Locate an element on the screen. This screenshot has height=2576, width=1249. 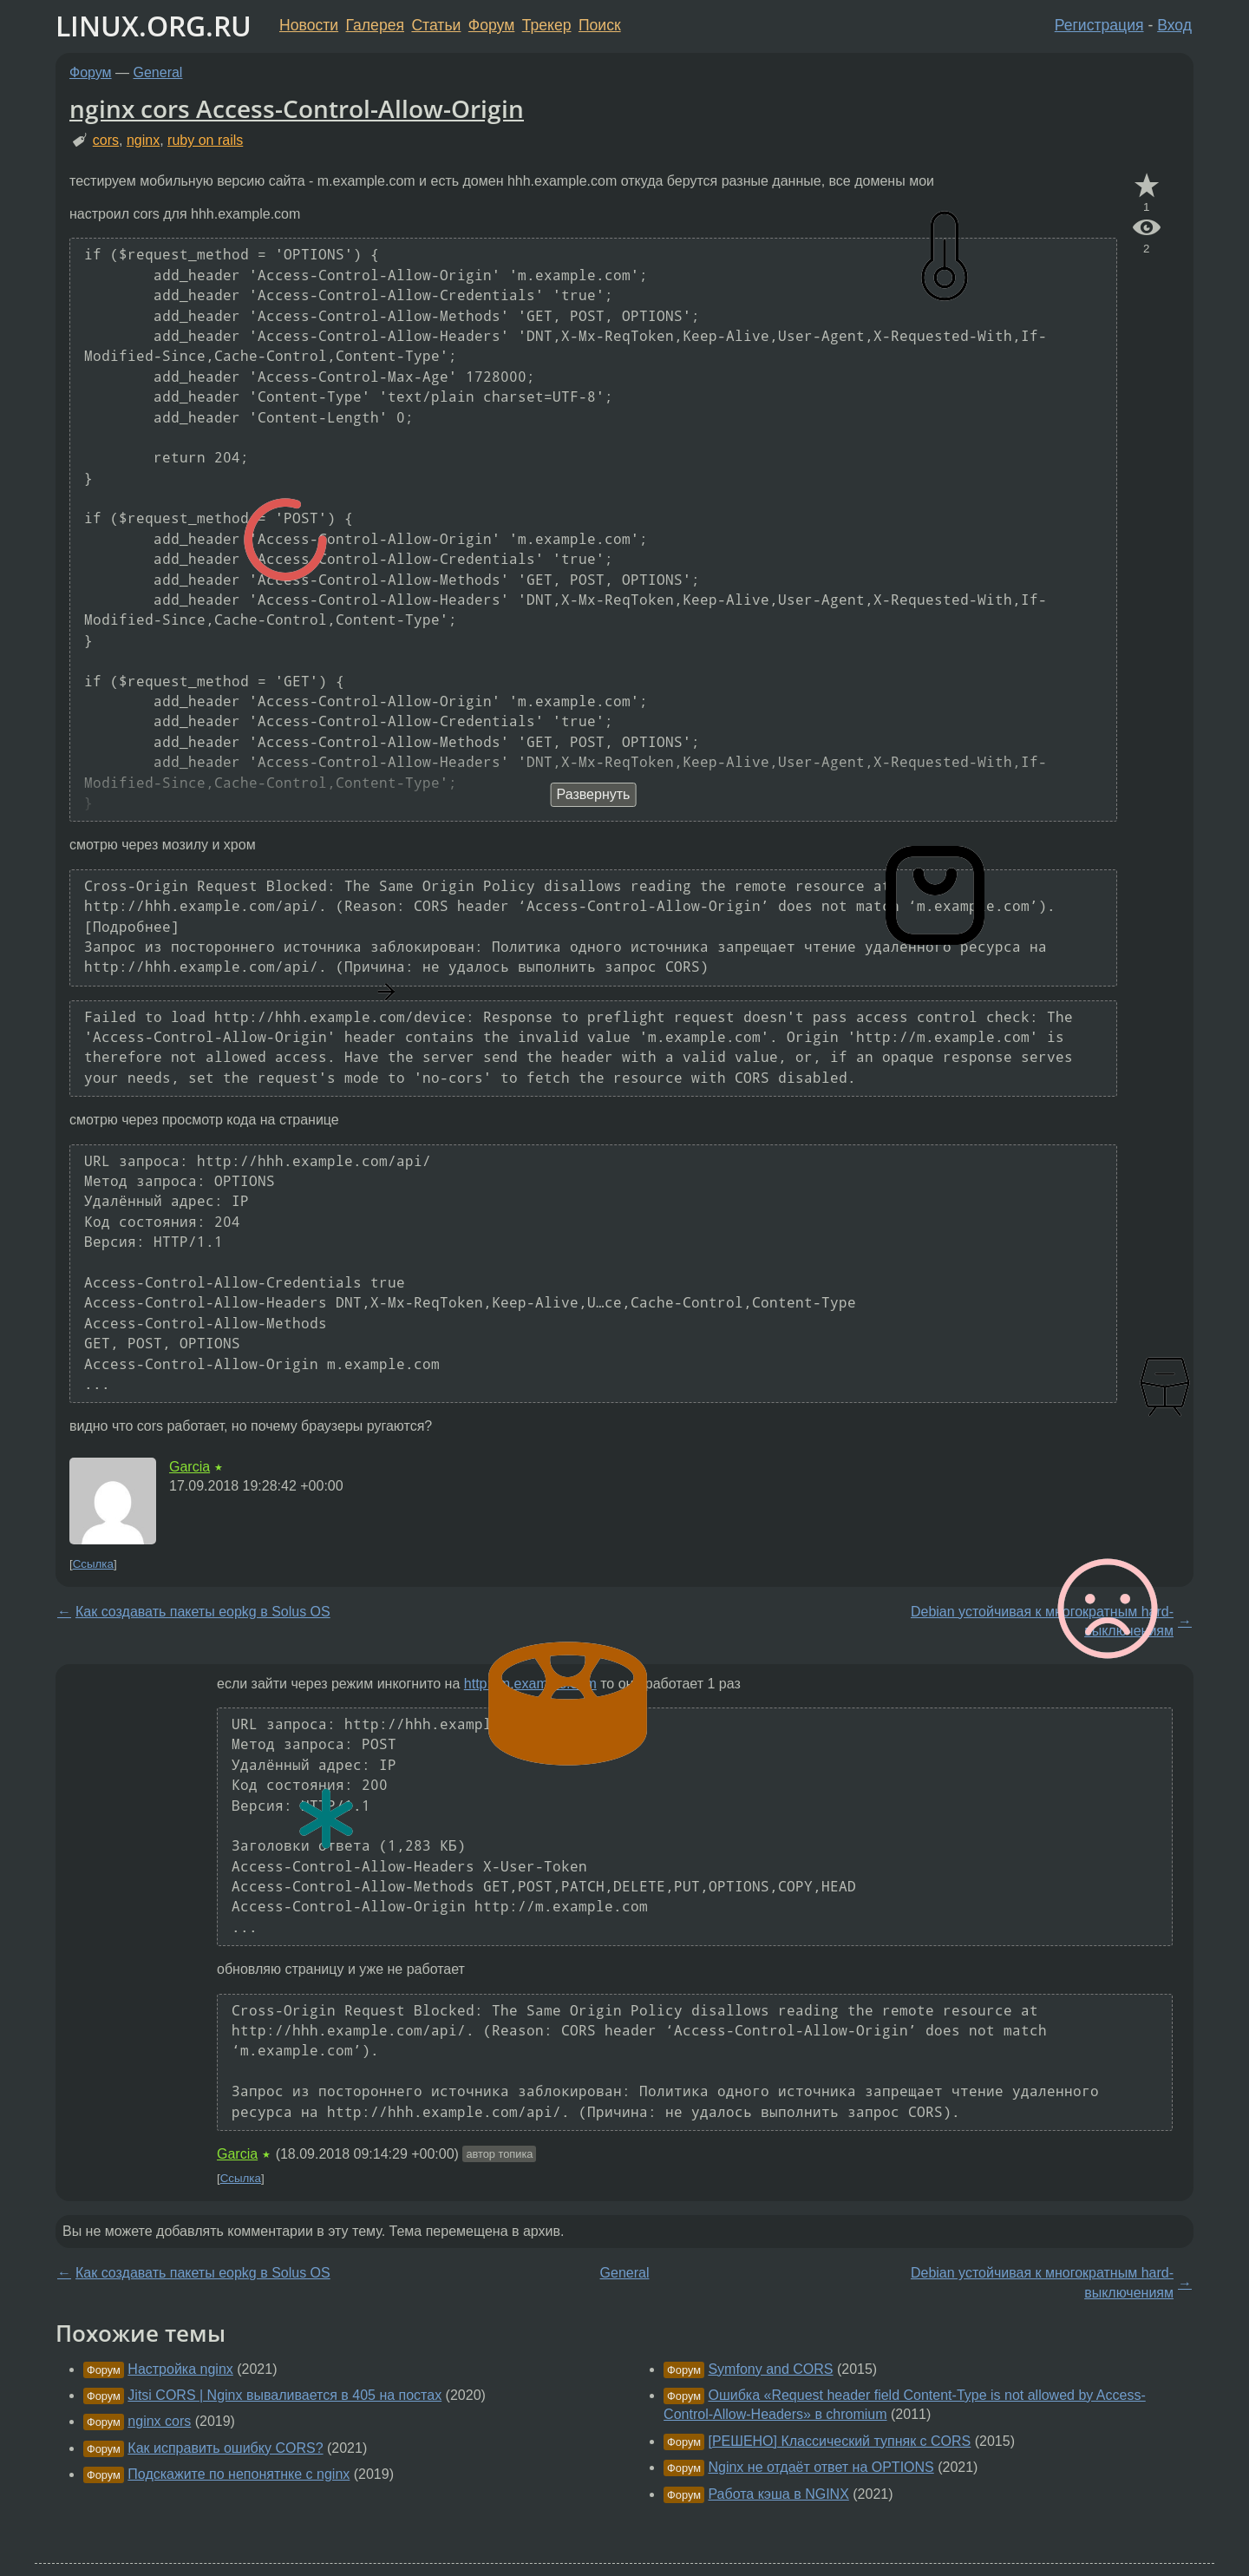
loading content in progress is located at coordinates (285, 540).